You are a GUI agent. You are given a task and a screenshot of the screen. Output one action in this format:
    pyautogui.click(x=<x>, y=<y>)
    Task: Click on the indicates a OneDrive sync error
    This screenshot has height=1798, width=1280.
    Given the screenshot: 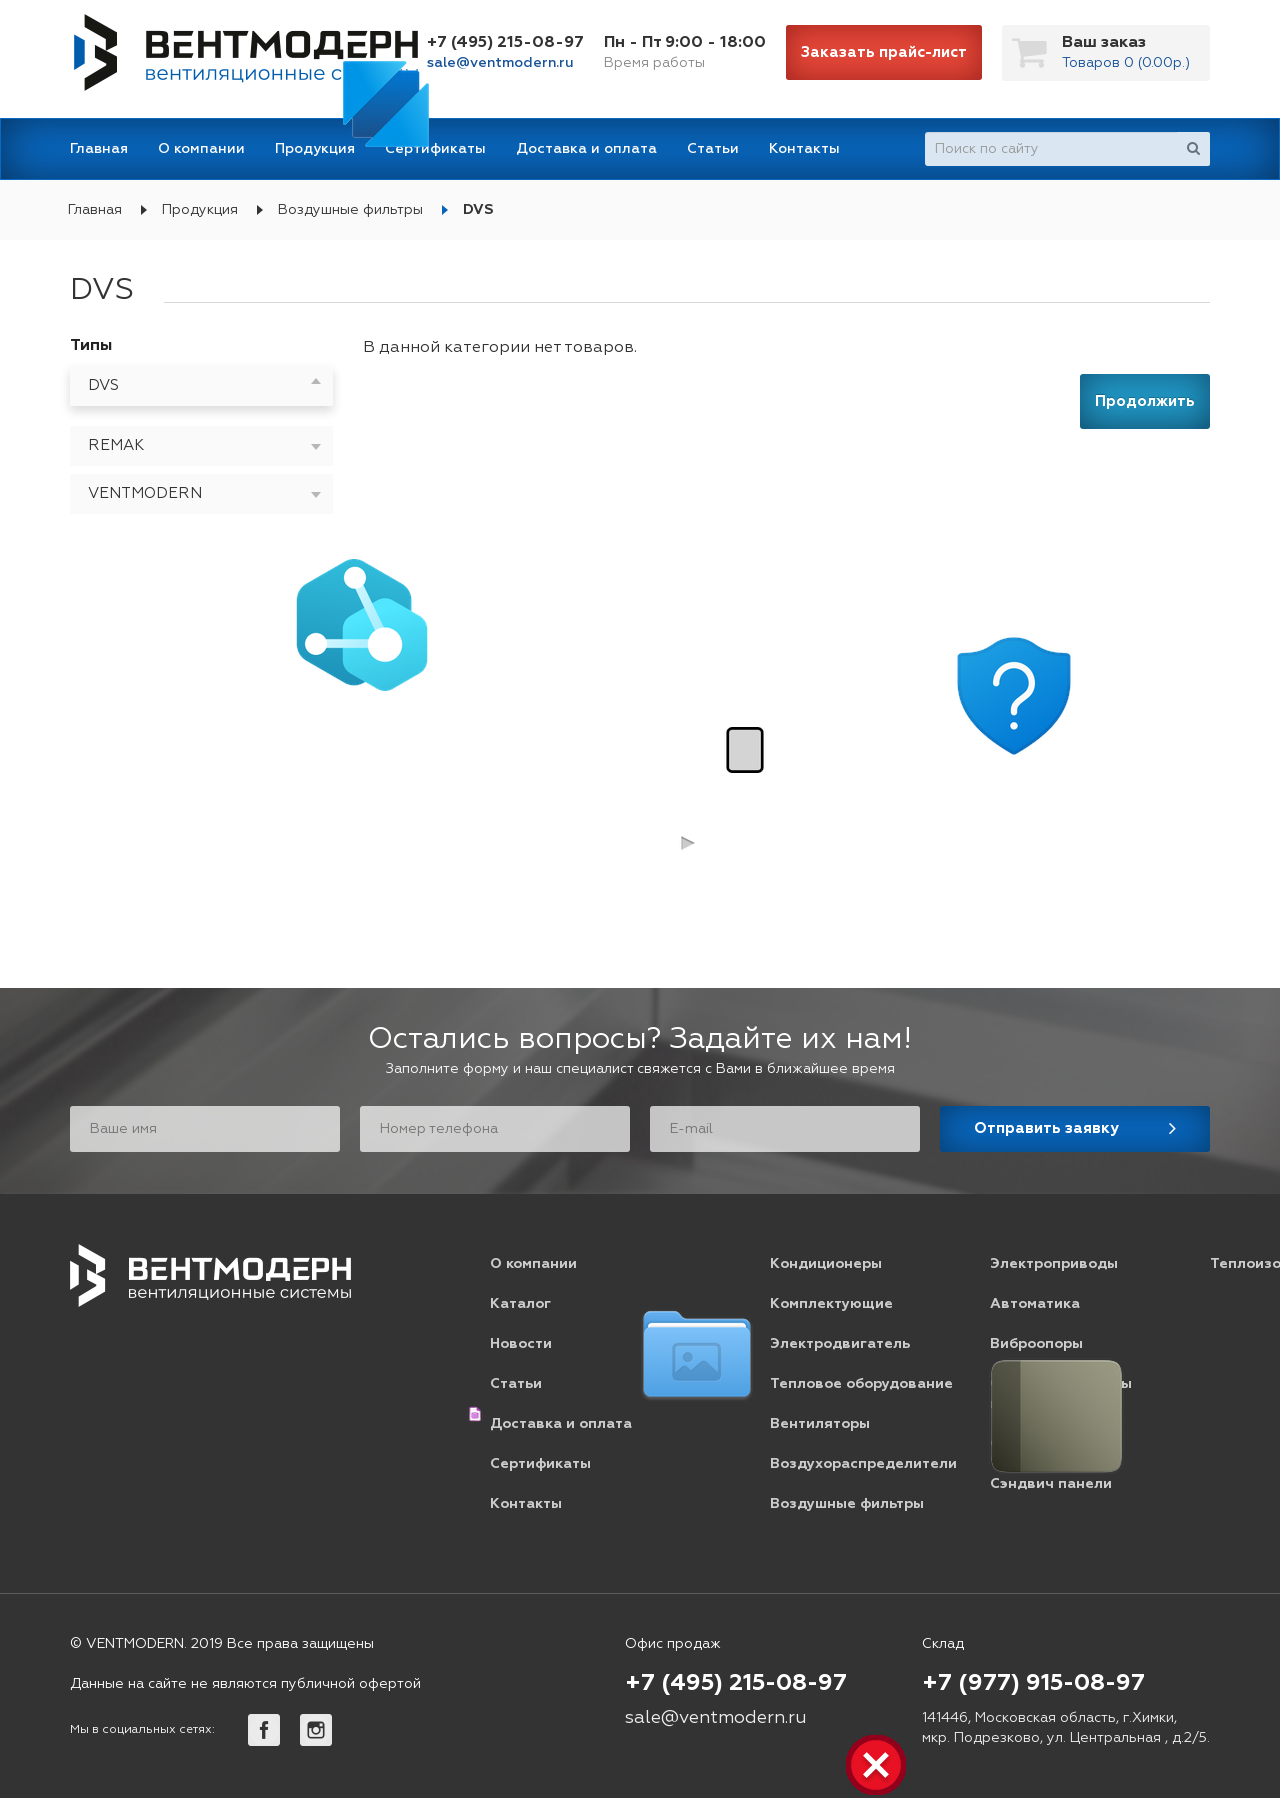 What is the action you would take?
    pyautogui.click(x=876, y=1765)
    